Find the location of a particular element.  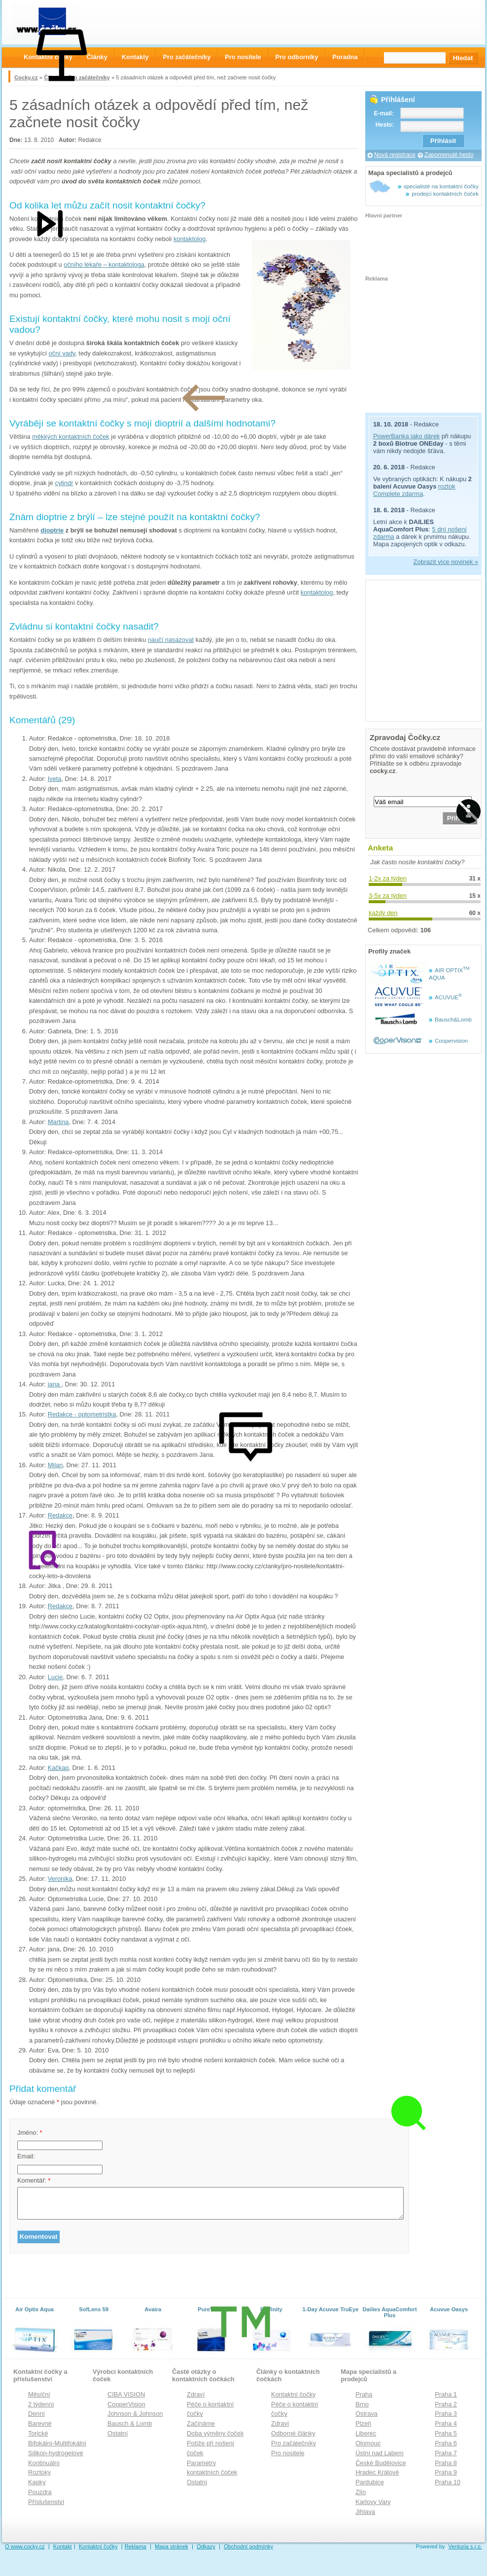

go back to the previous page is located at coordinates (204, 398).